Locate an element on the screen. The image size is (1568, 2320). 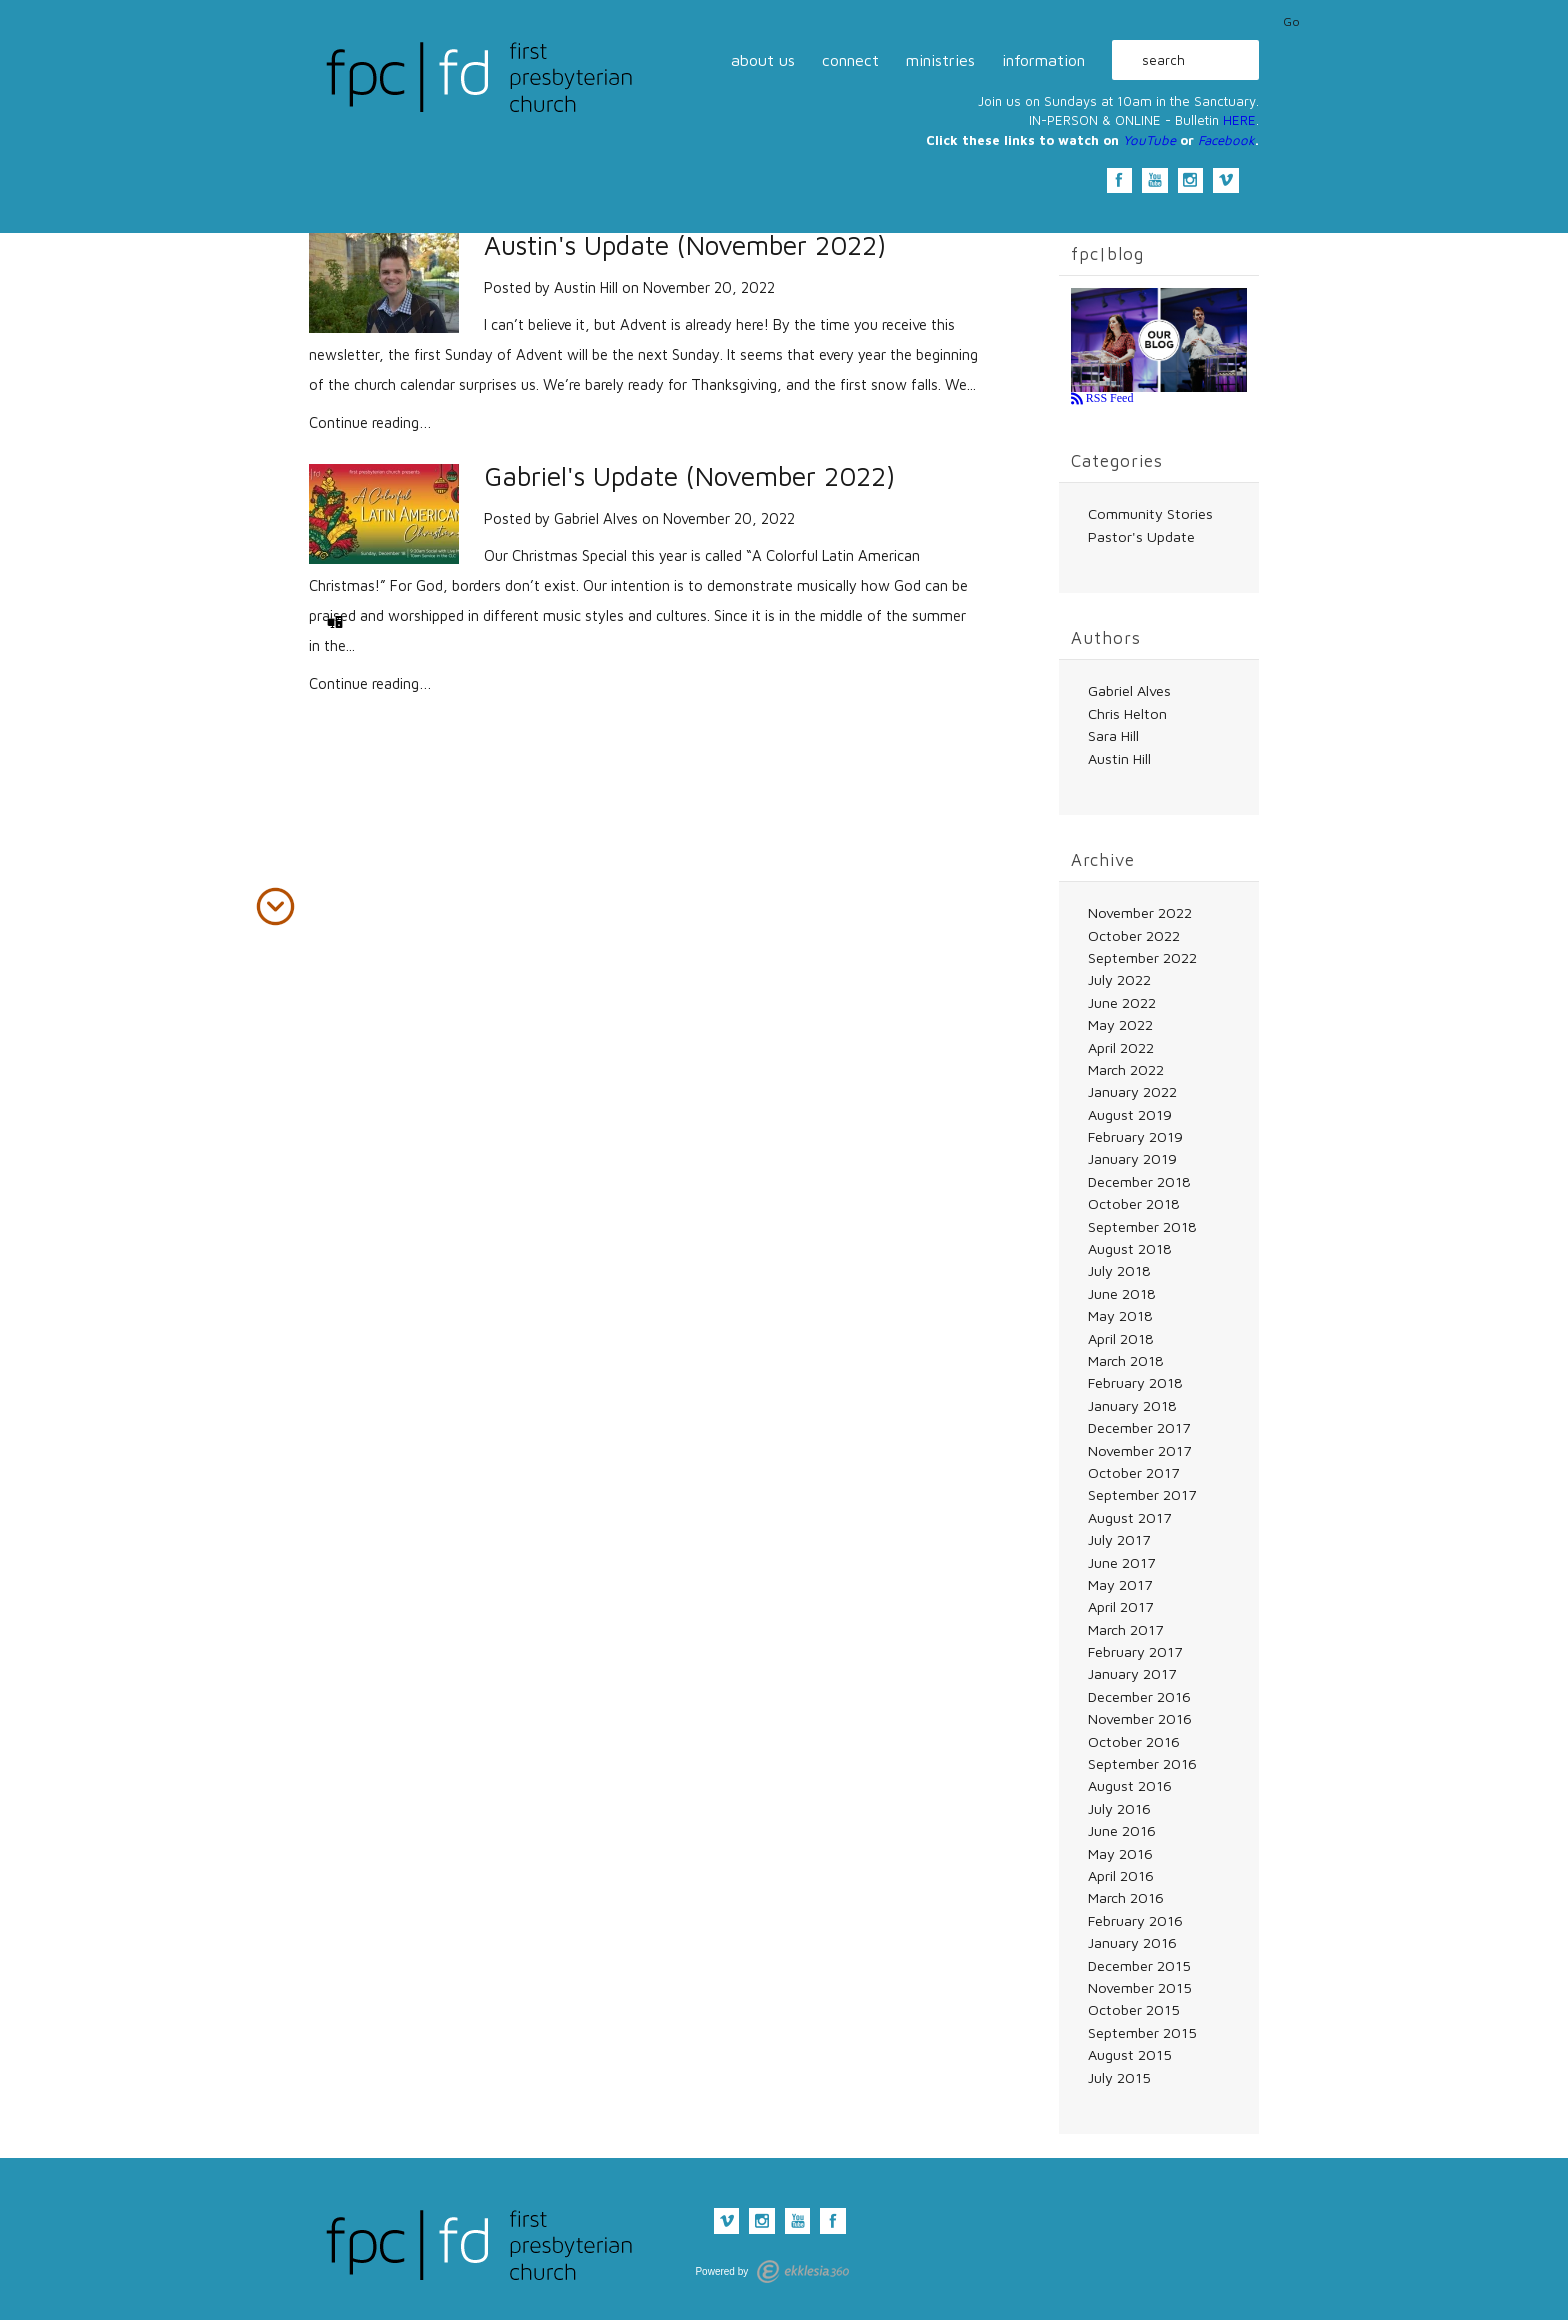
expand to show more content is located at coordinates (275, 906).